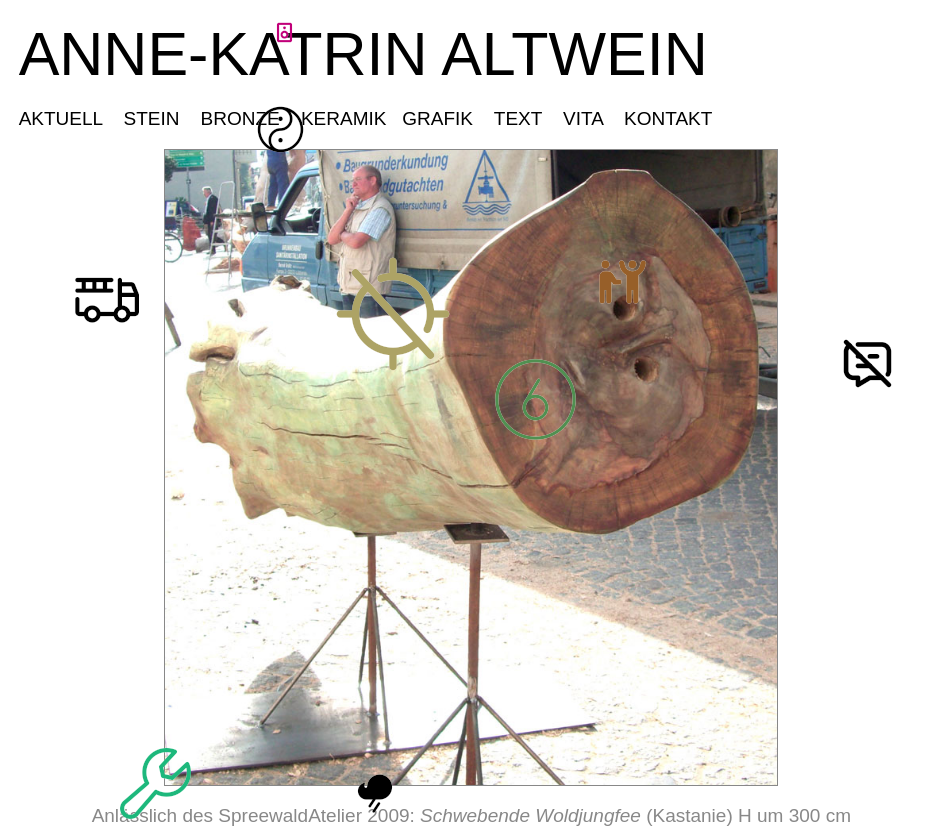  What do you see at coordinates (280, 129) in the screenshot?
I see `toggle balance or harmony mode` at bounding box center [280, 129].